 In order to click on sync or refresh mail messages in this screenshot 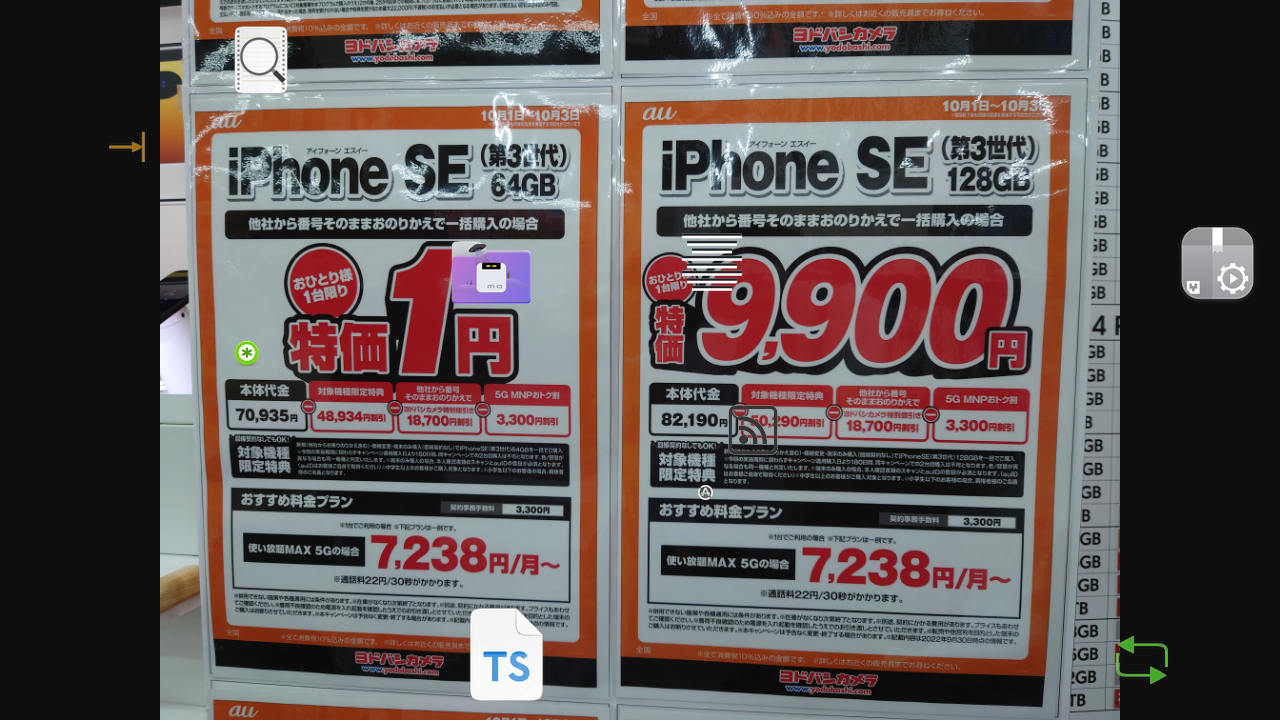, I will do `click(1142, 660)`.